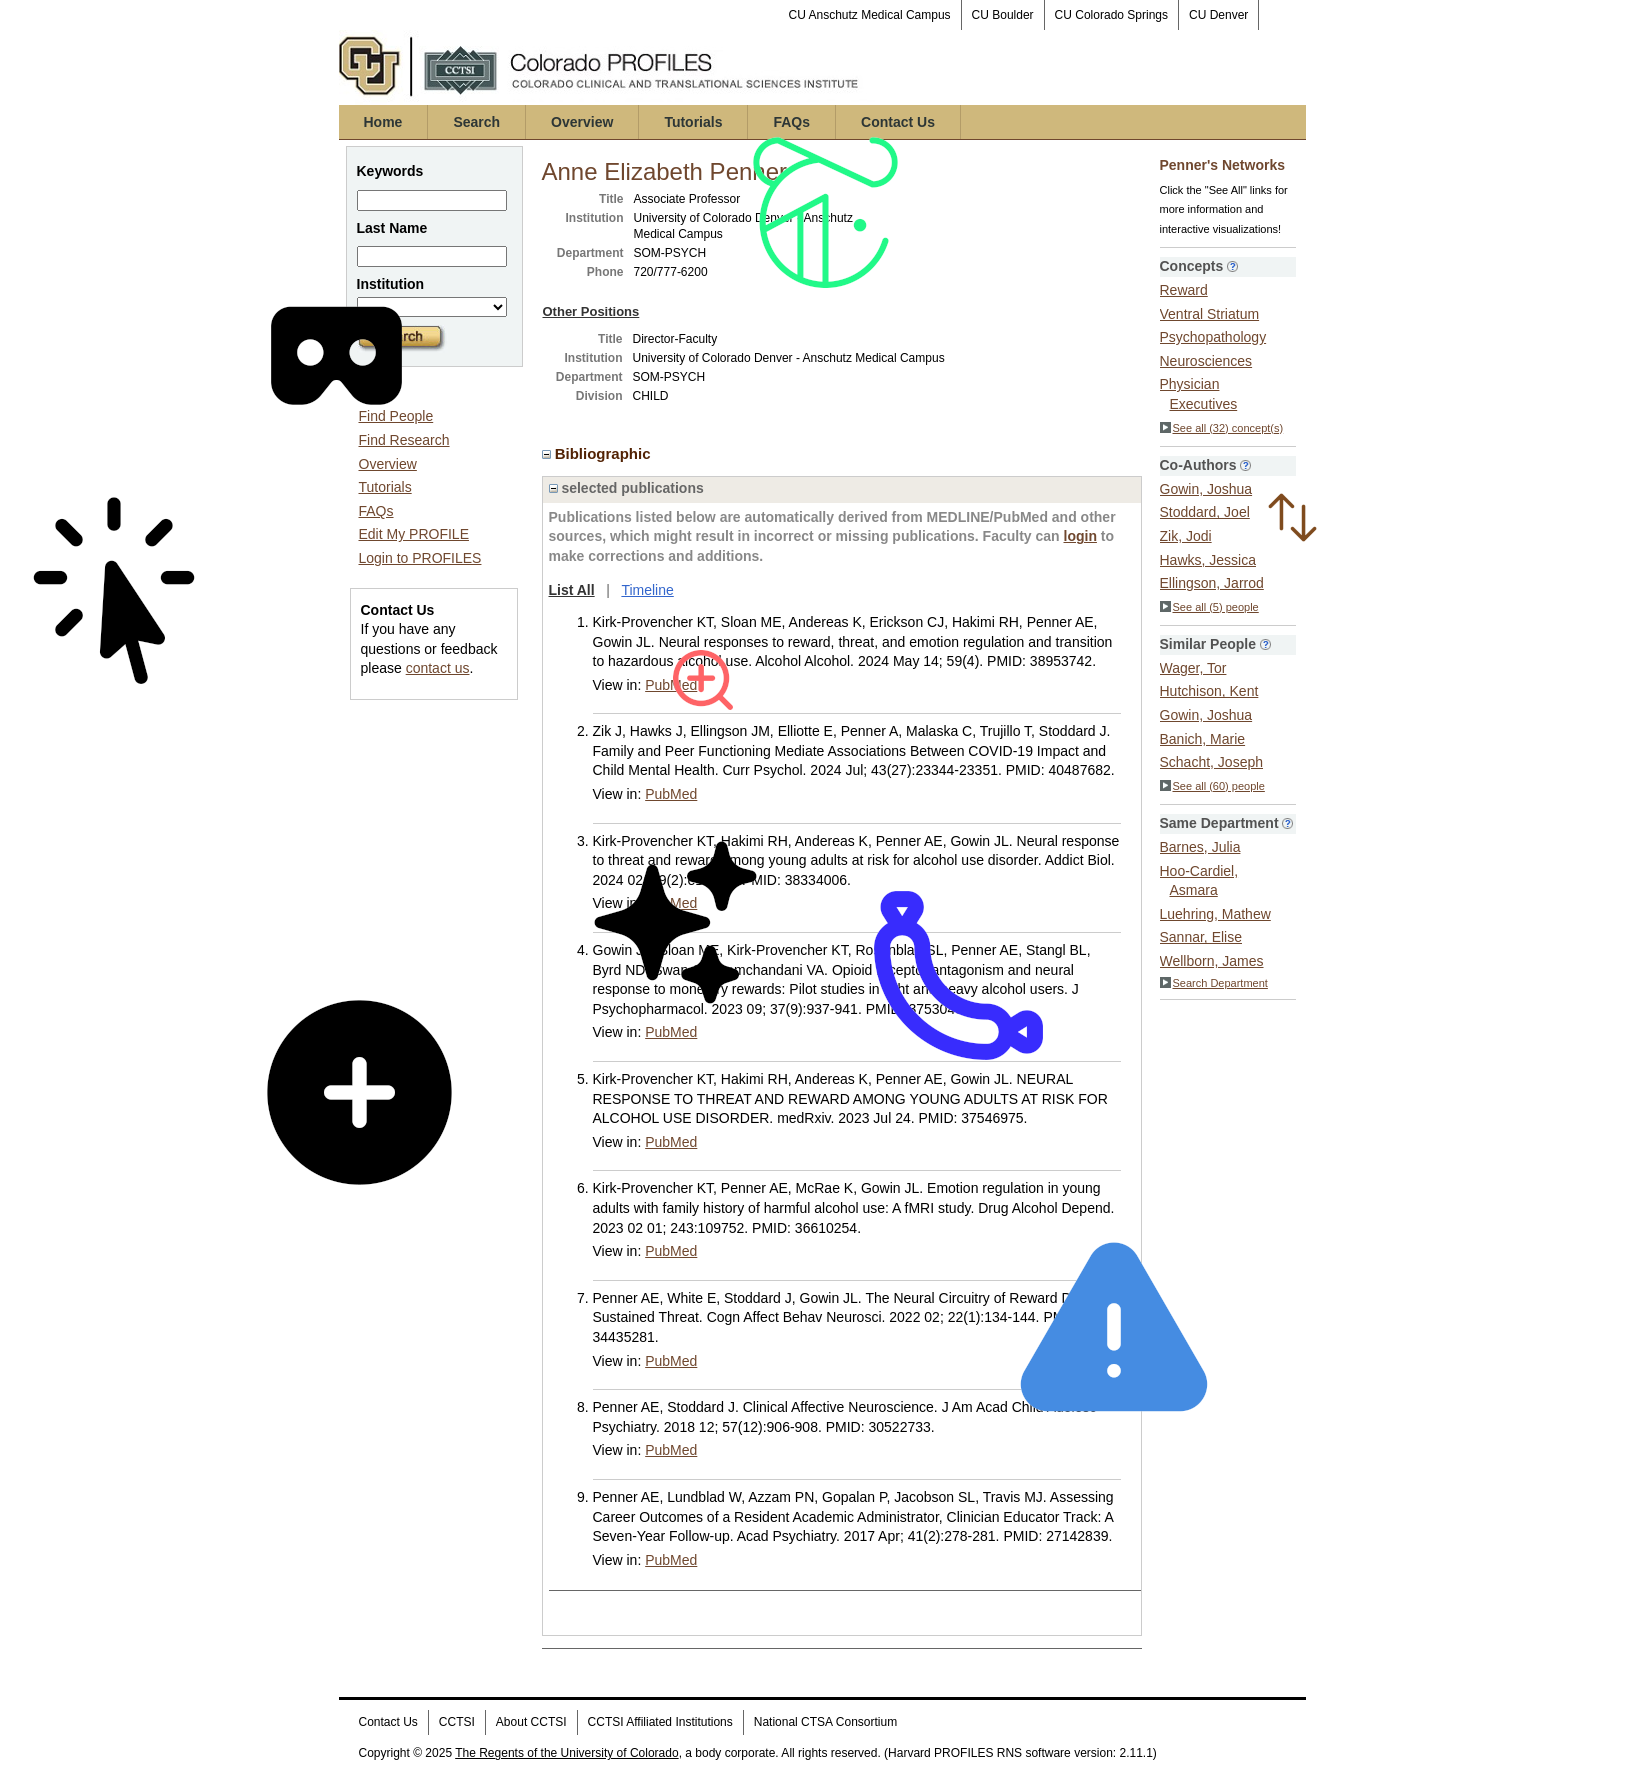 The height and width of the screenshot is (1772, 1644). Describe the element at coordinates (1114, 1337) in the screenshot. I see `indicates a warning or caution state` at that location.